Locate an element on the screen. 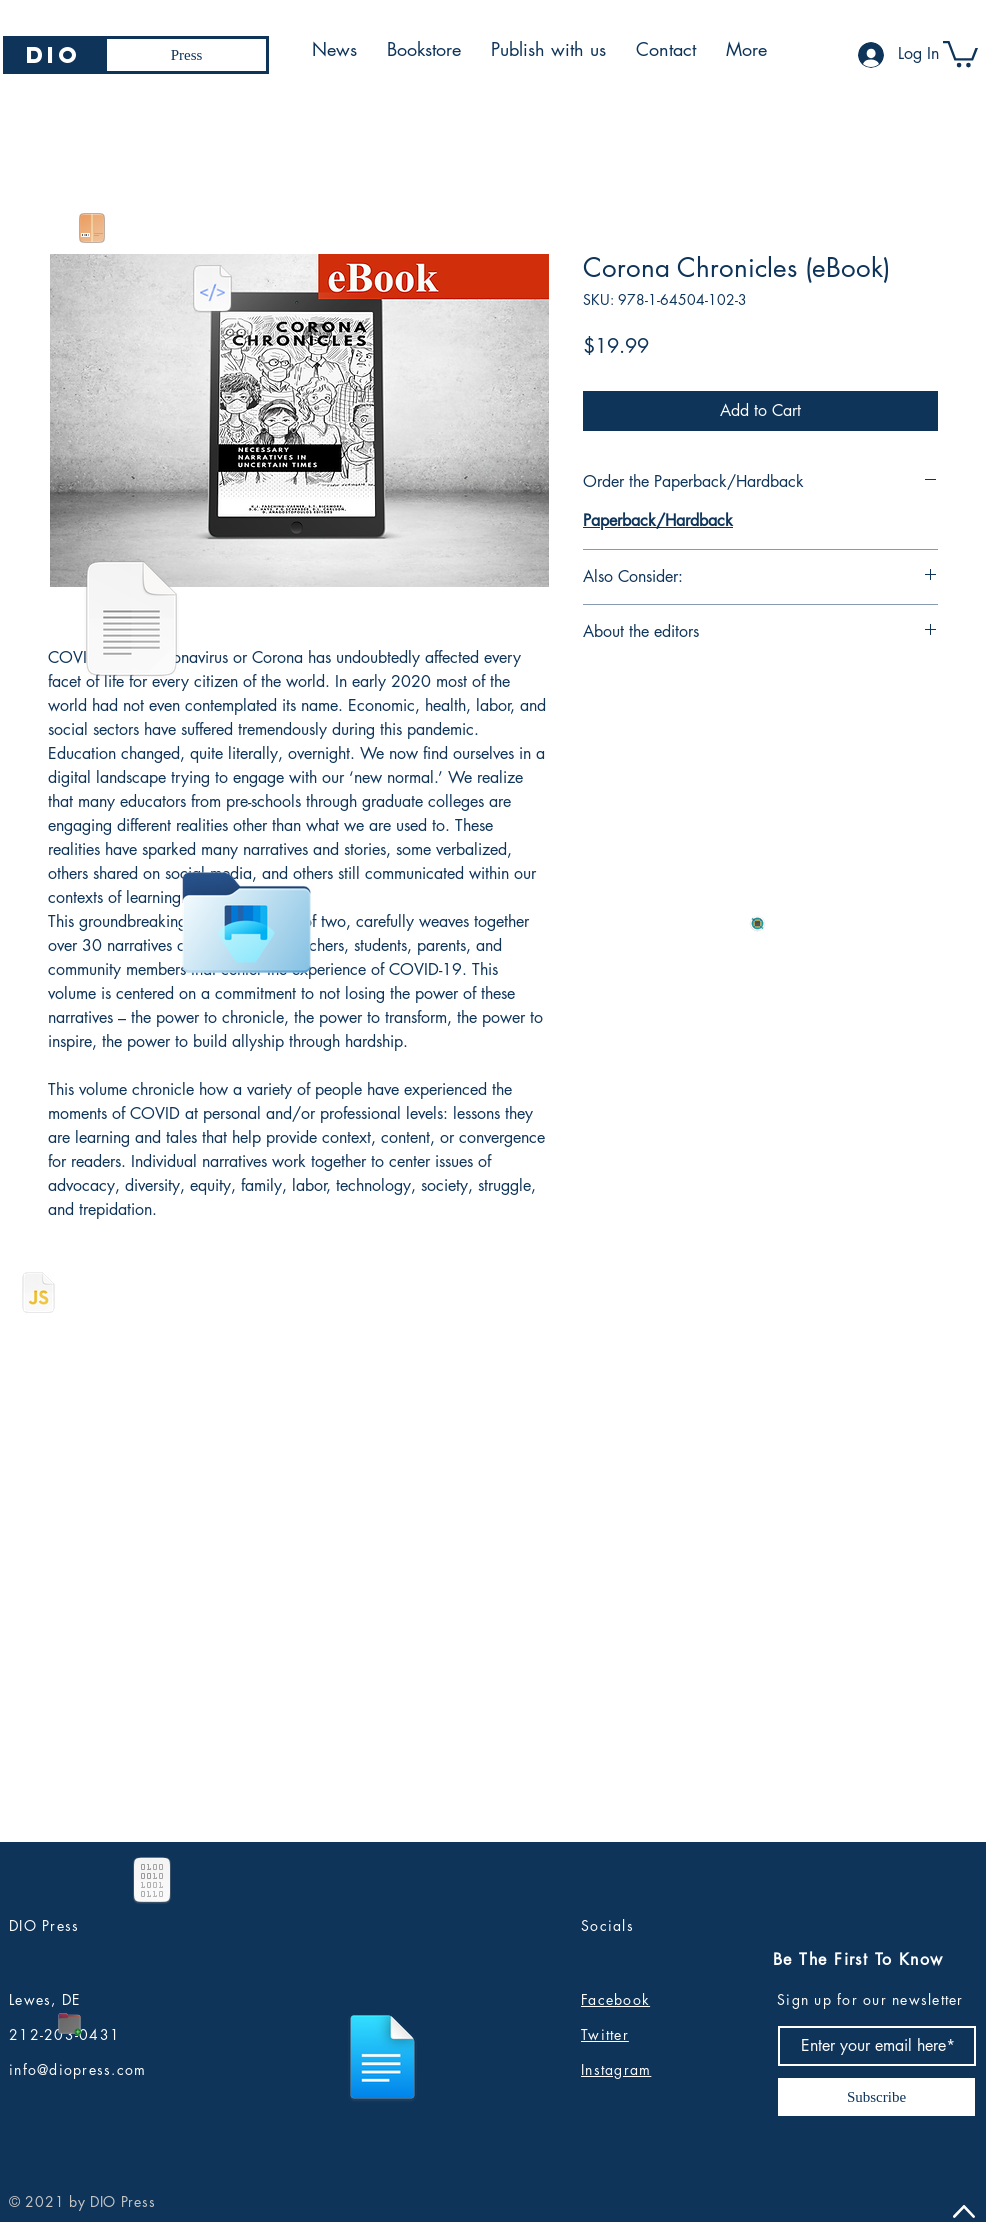  open microsoft warehouse management files is located at coordinates (246, 926).